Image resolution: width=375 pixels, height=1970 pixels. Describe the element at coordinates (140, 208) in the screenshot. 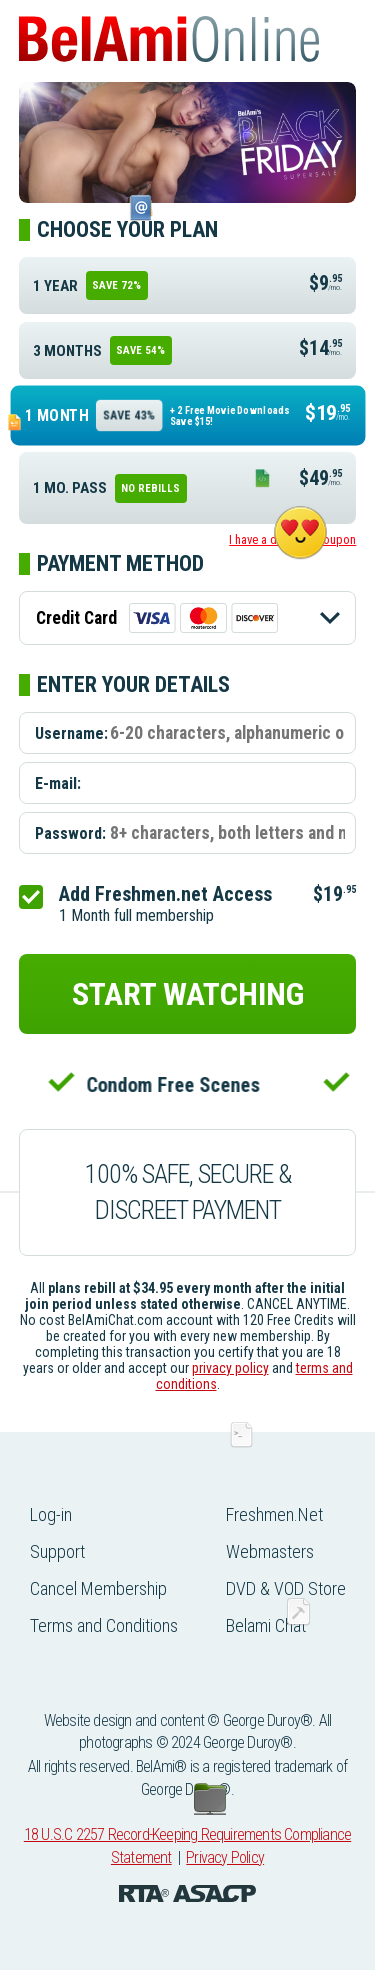

I see `open your address book or contacts` at that location.